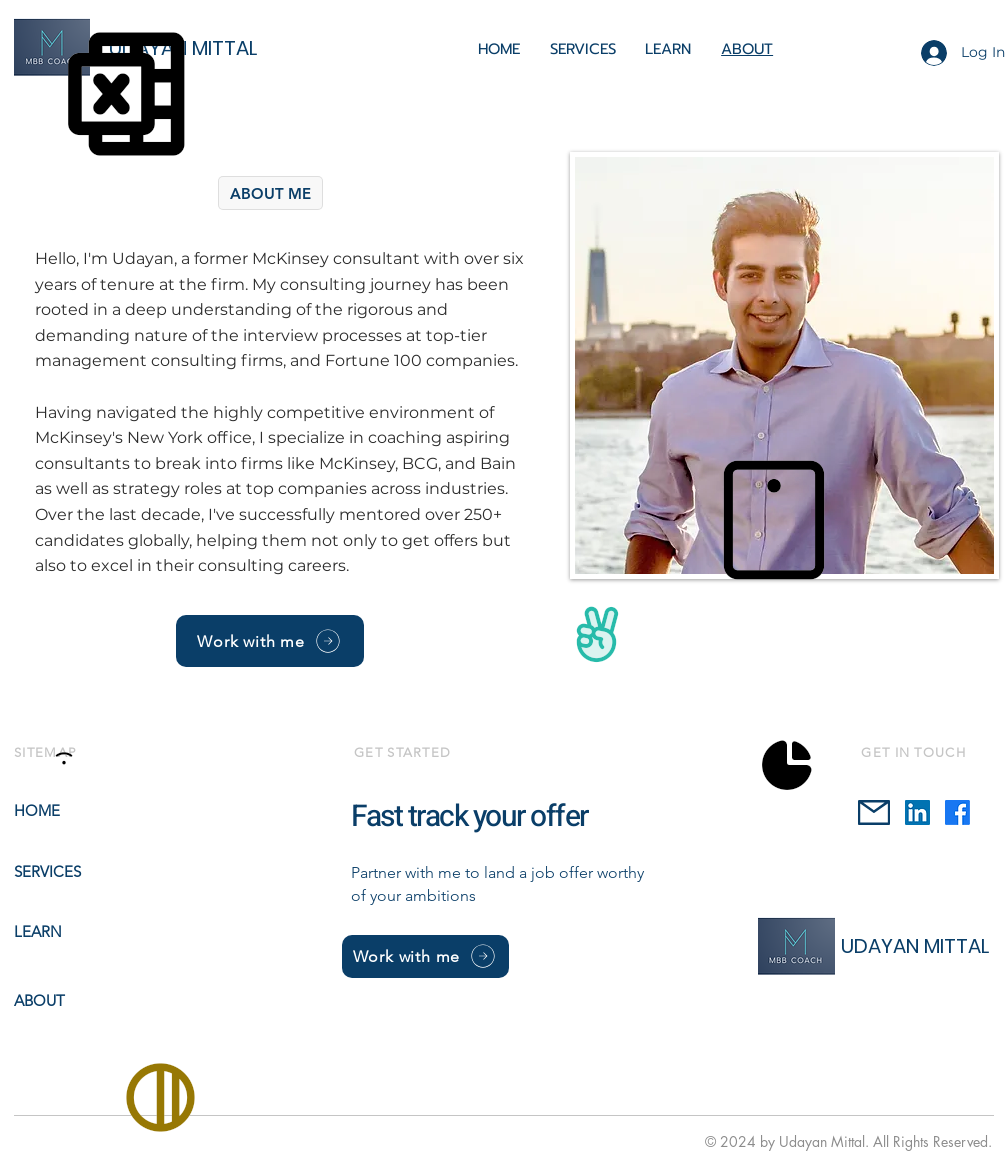  I want to click on toggle between light and dark mode, so click(160, 1097).